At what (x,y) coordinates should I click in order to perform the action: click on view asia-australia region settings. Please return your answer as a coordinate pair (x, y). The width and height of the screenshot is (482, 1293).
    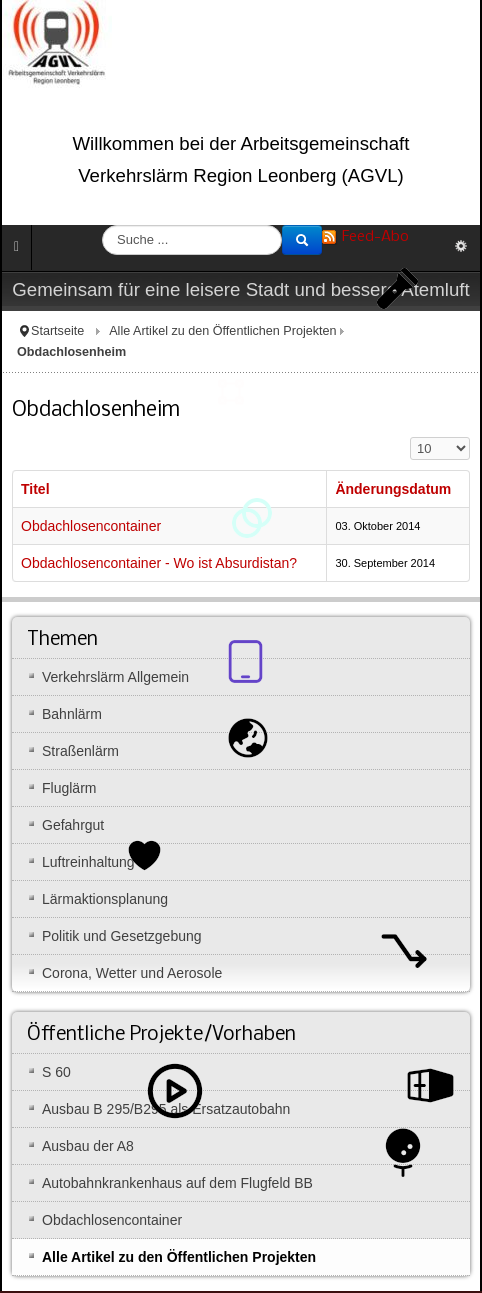
    Looking at the image, I should click on (248, 738).